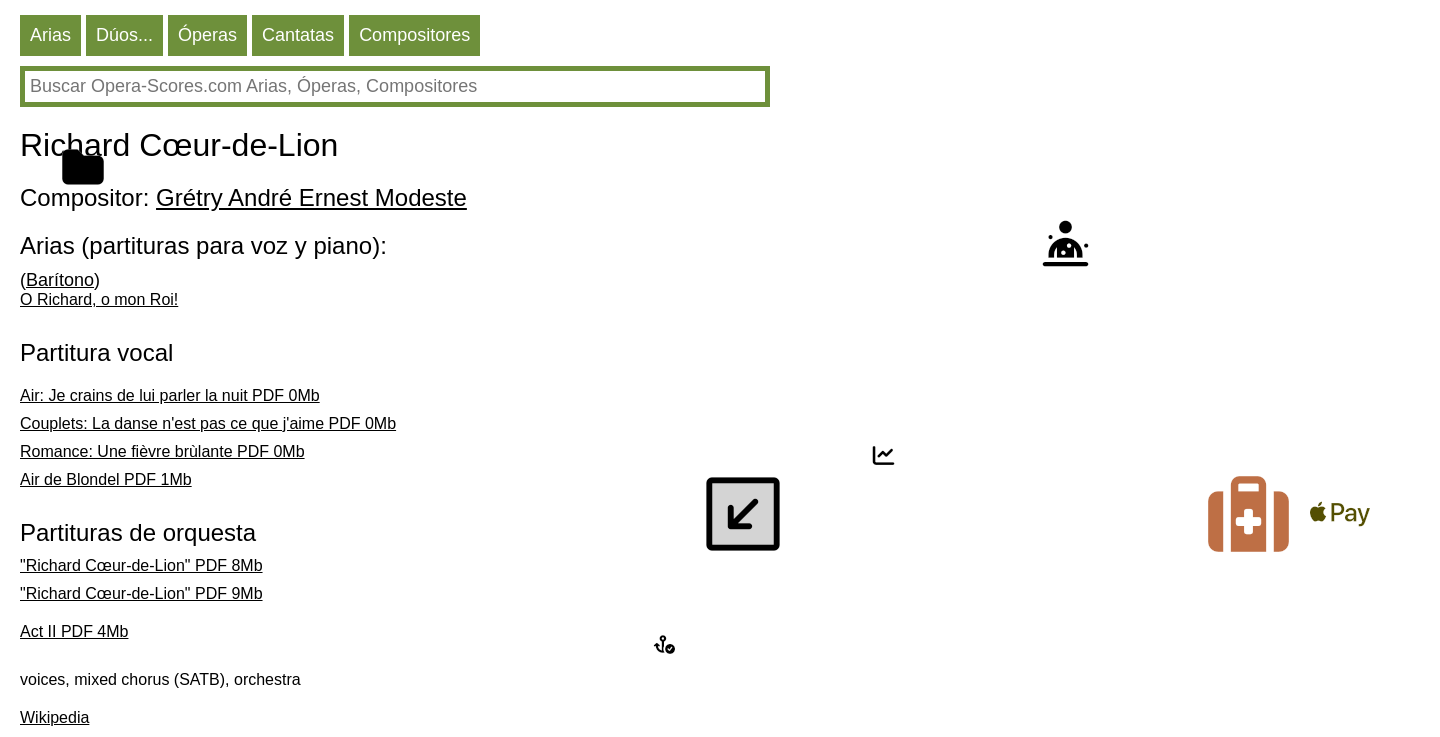 This screenshot has height=737, width=1440. Describe the element at coordinates (1340, 514) in the screenshot. I see `pay with Apple Pay` at that location.